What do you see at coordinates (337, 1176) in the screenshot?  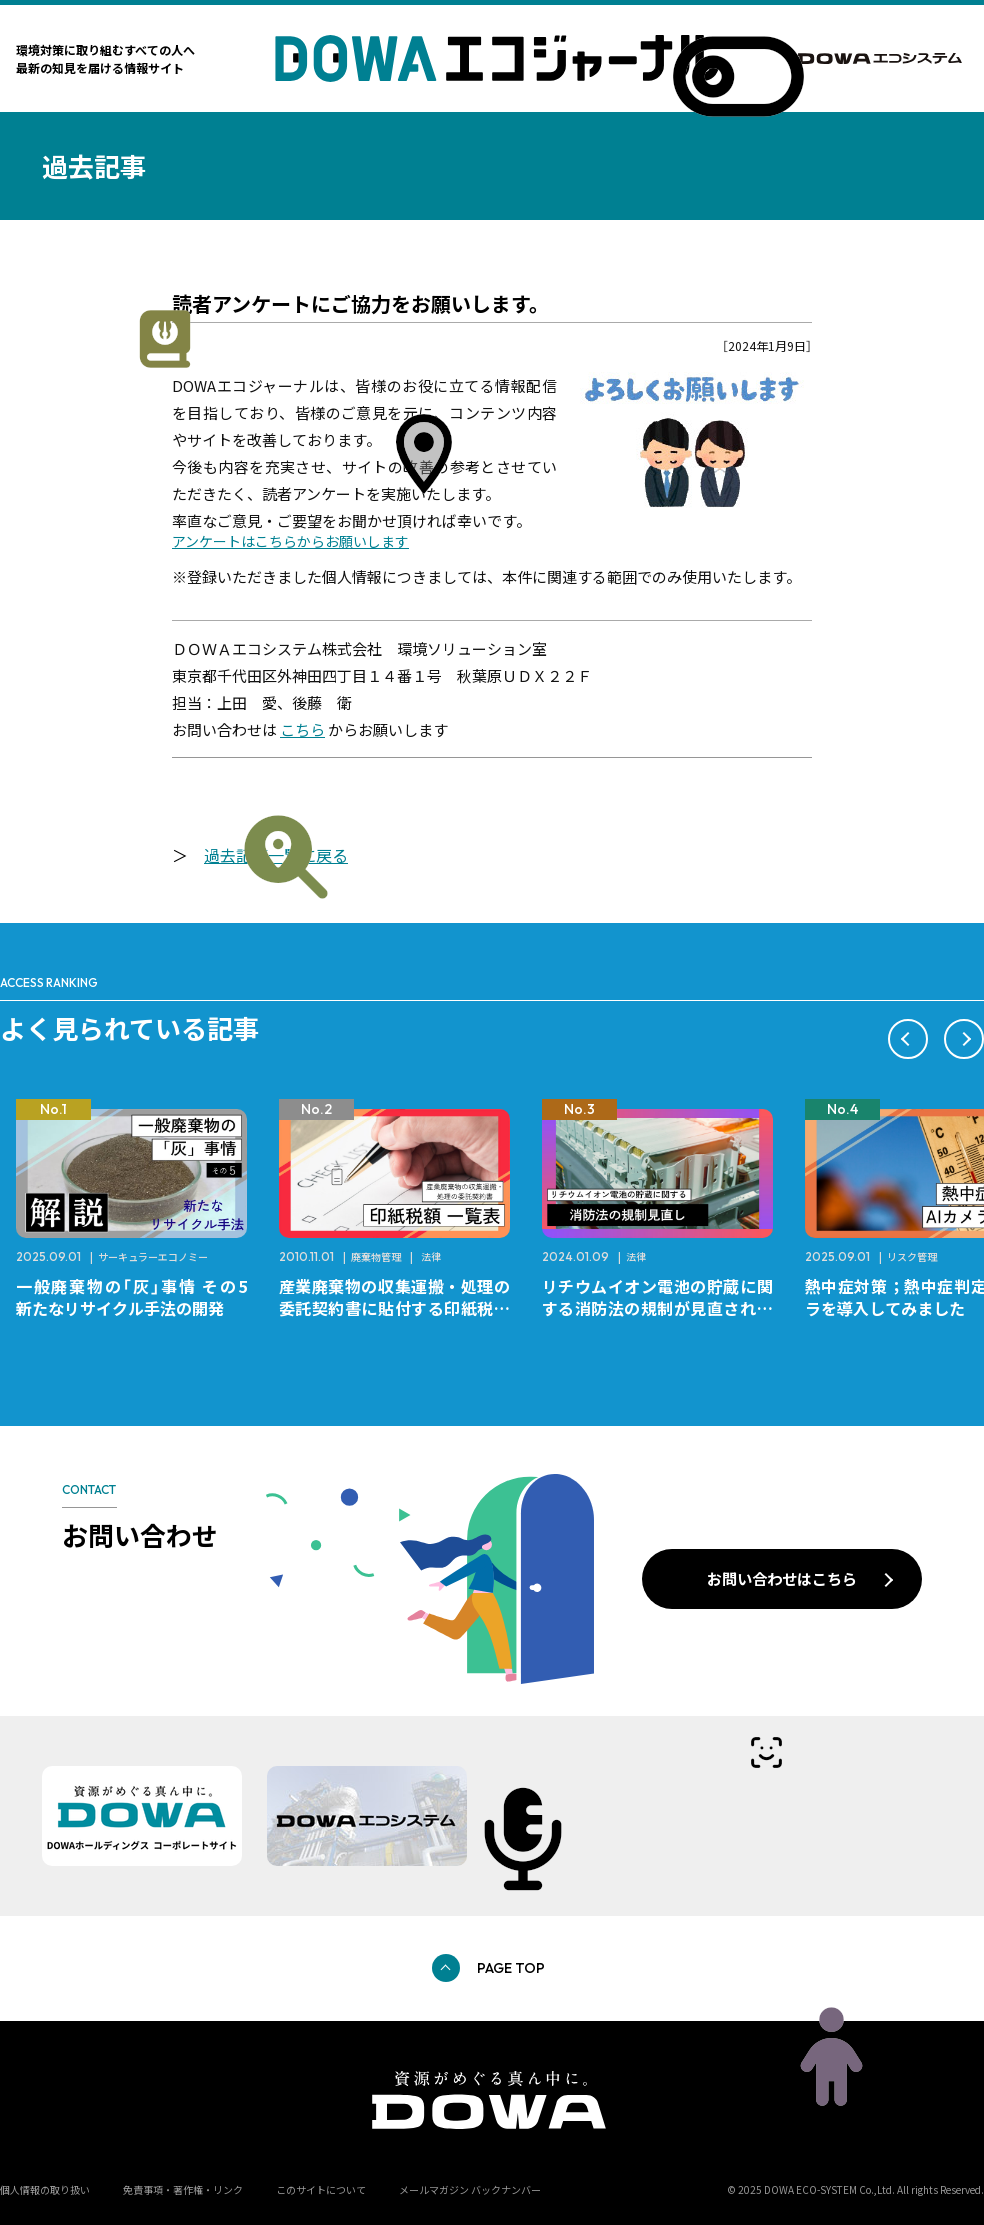 I see `battery at medium charge level` at bounding box center [337, 1176].